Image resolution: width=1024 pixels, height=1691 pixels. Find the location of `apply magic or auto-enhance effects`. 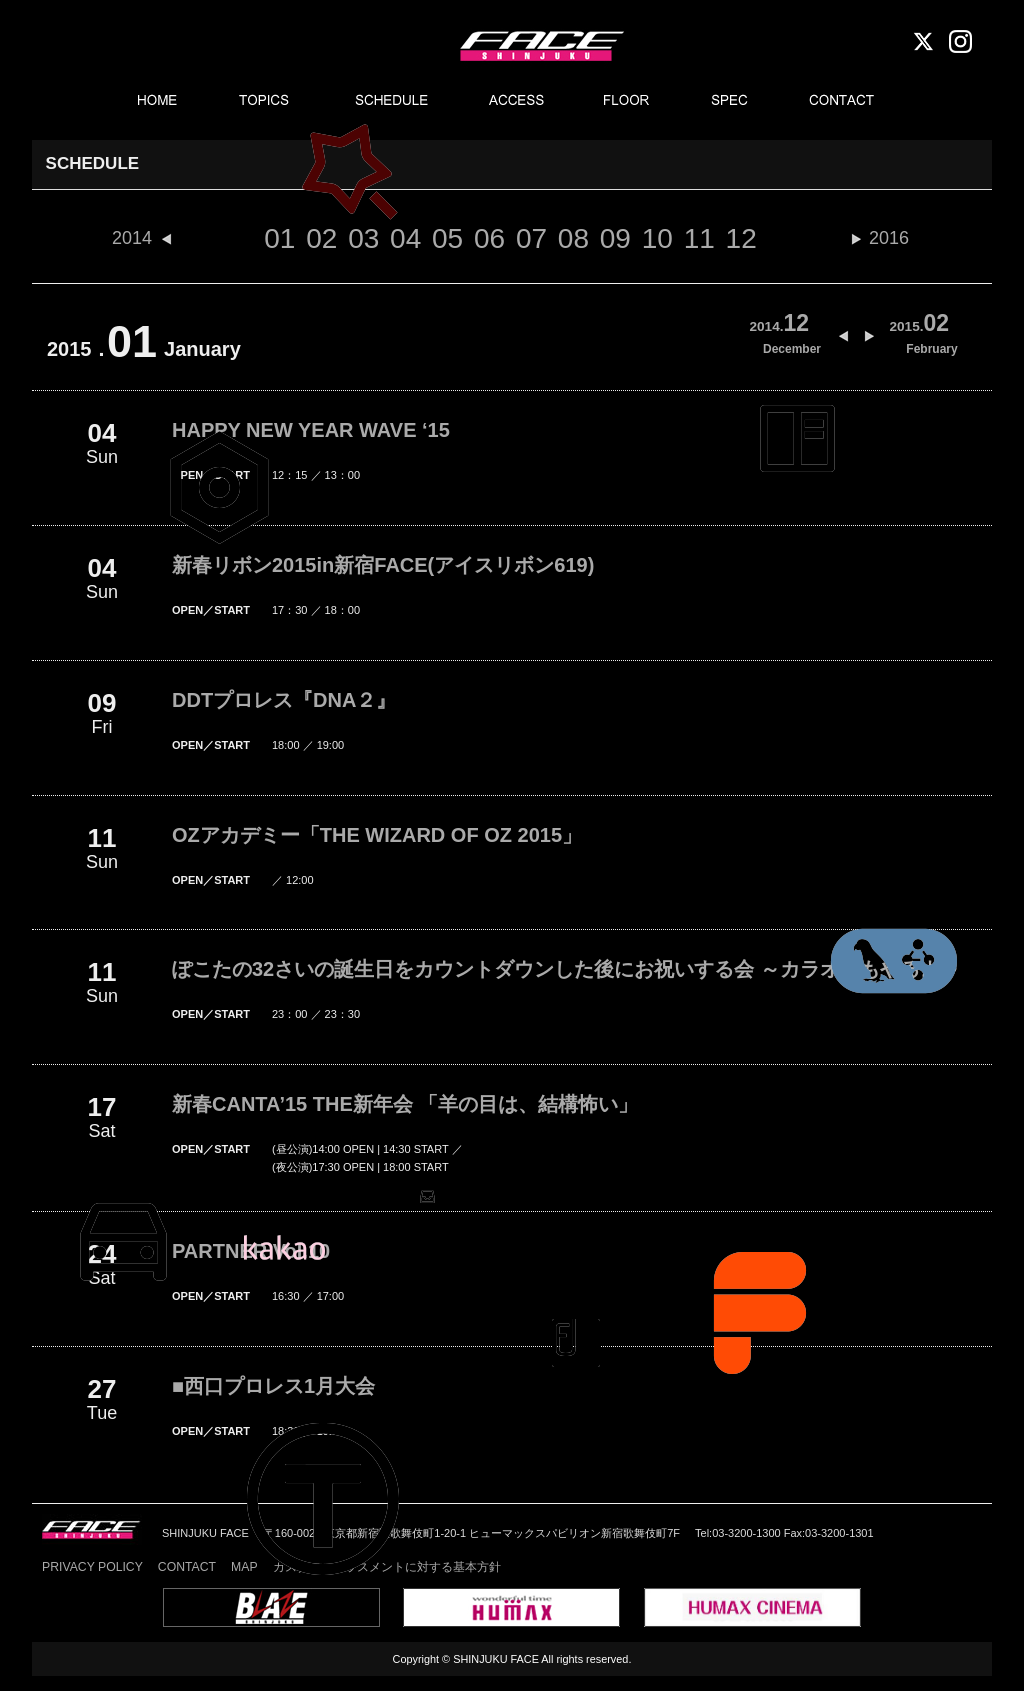

apply magic or auto-enhance effects is located at coordinates (349, 171).